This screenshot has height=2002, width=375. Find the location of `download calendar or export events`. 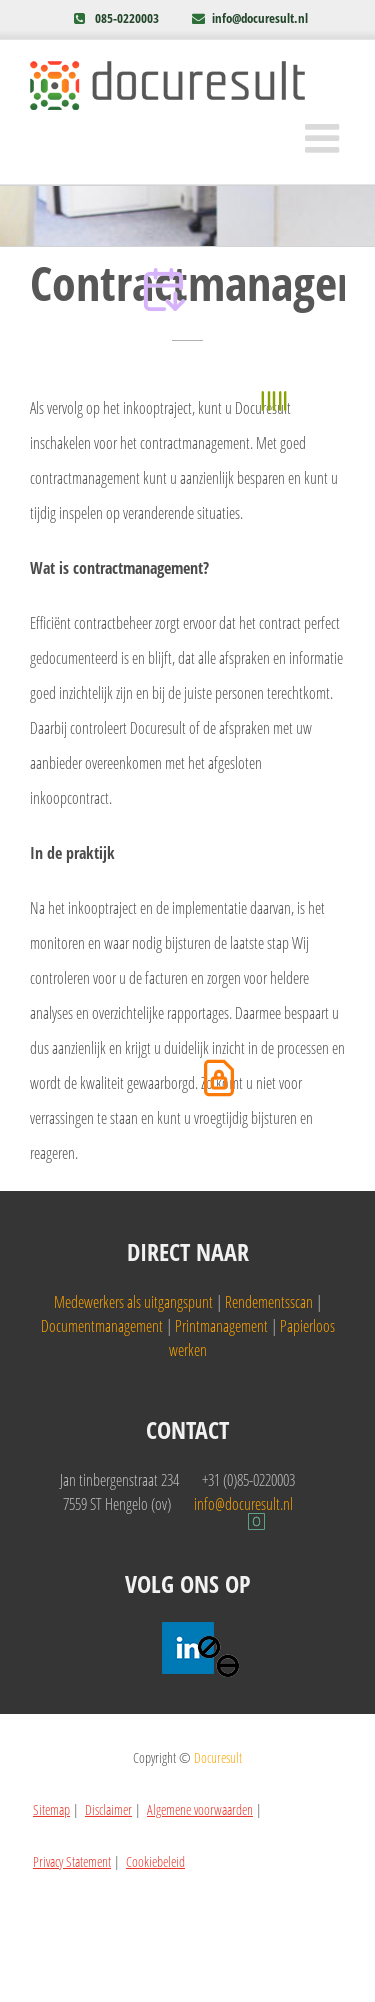

download calendar or export events is located at coordinates (163, 289).